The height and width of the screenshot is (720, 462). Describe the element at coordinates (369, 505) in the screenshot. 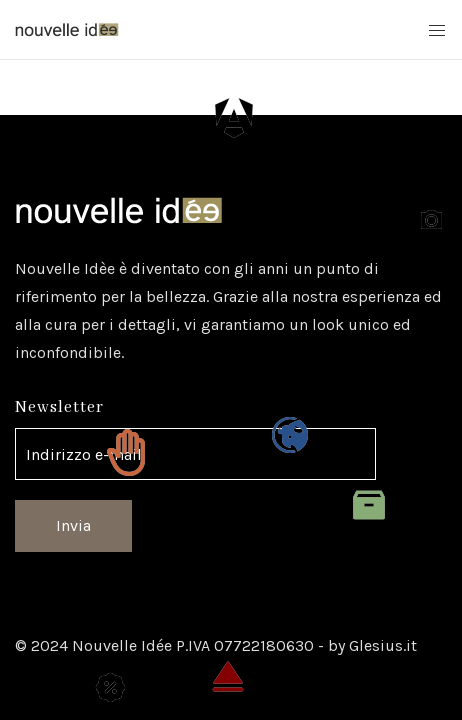

I see `archive items or files` at that location.